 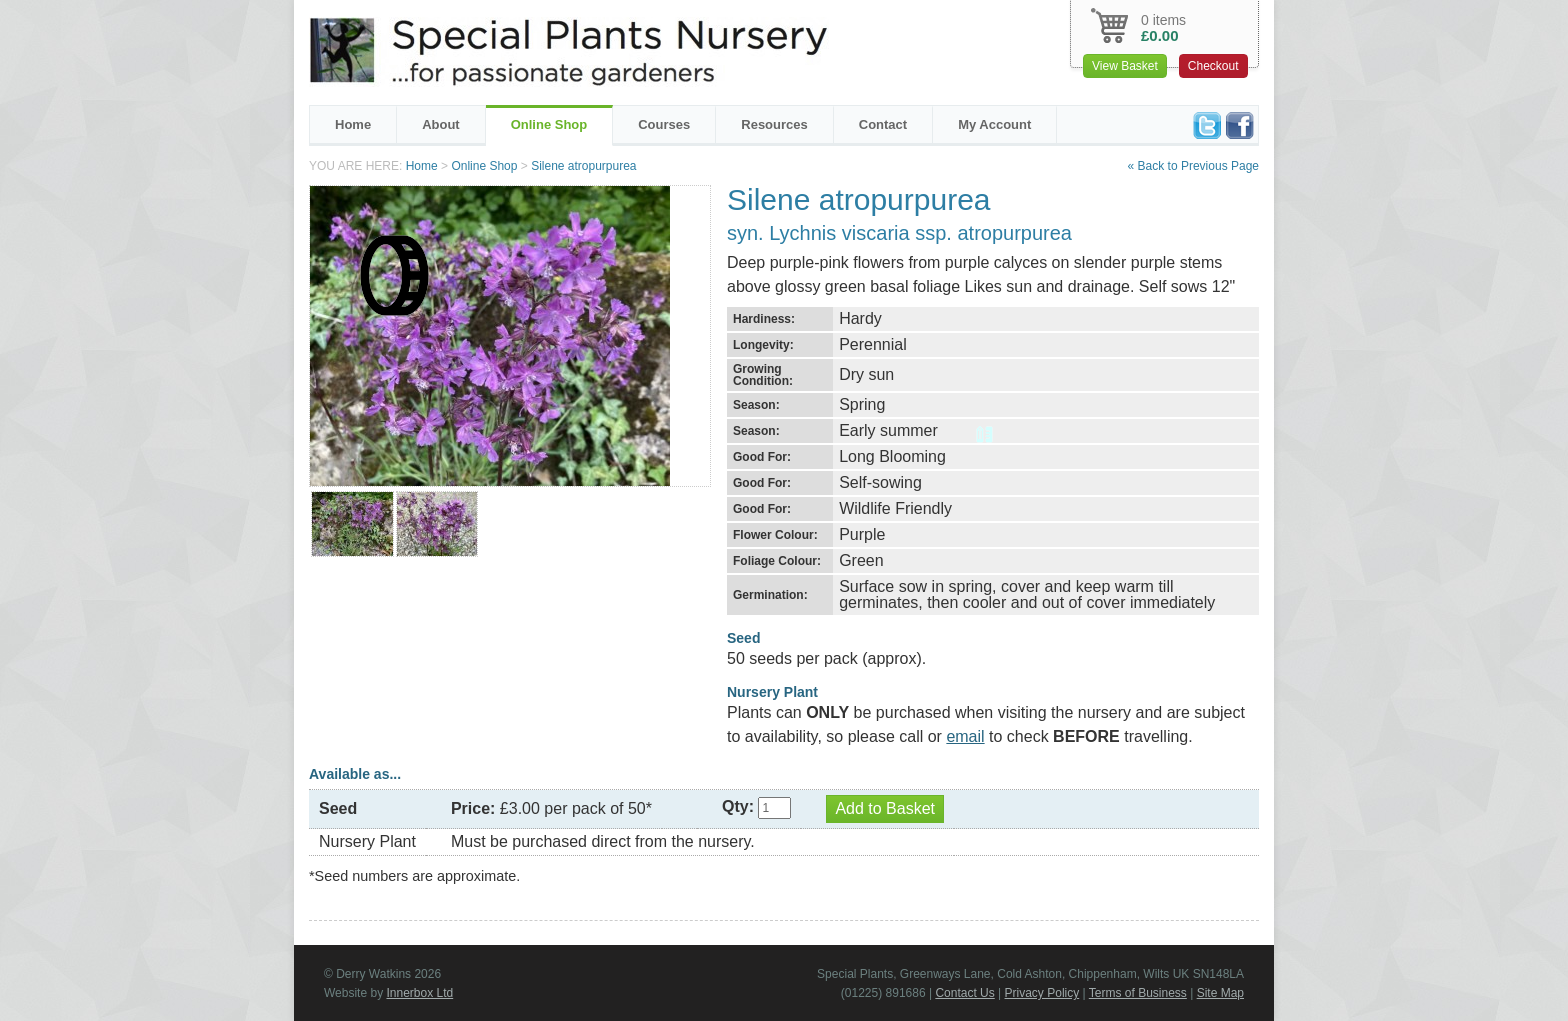 What do you see at coordinates (984, 434) in the screenshot?
I see `access design or editing tools` at bounding box center [984, 434].